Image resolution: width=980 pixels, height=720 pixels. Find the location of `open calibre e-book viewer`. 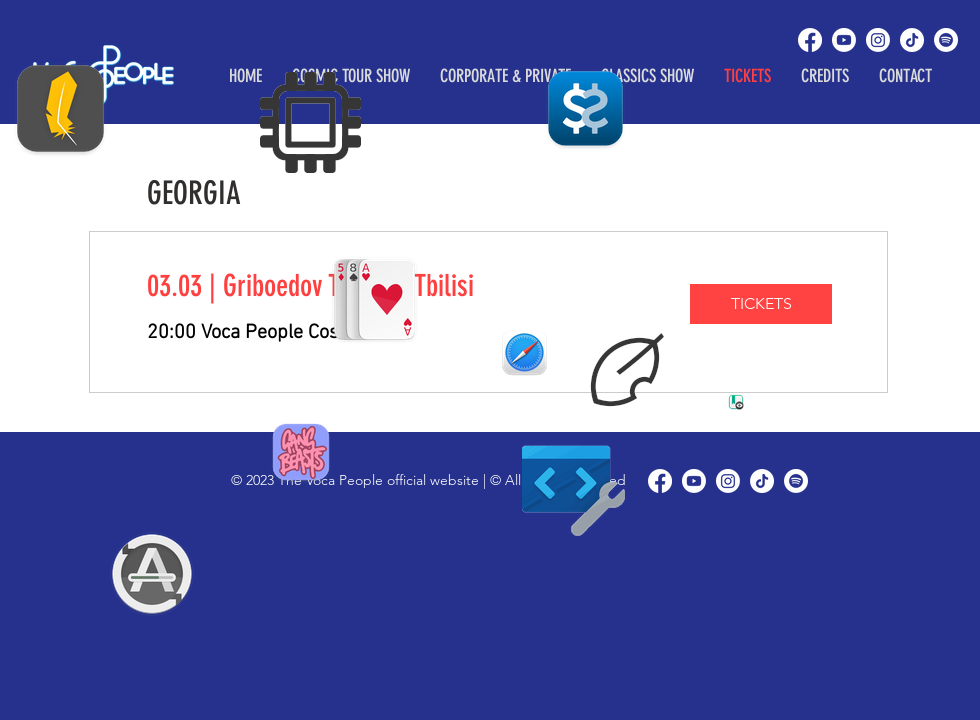

open calibre e-book viewer is located at coordinates (736, 402).